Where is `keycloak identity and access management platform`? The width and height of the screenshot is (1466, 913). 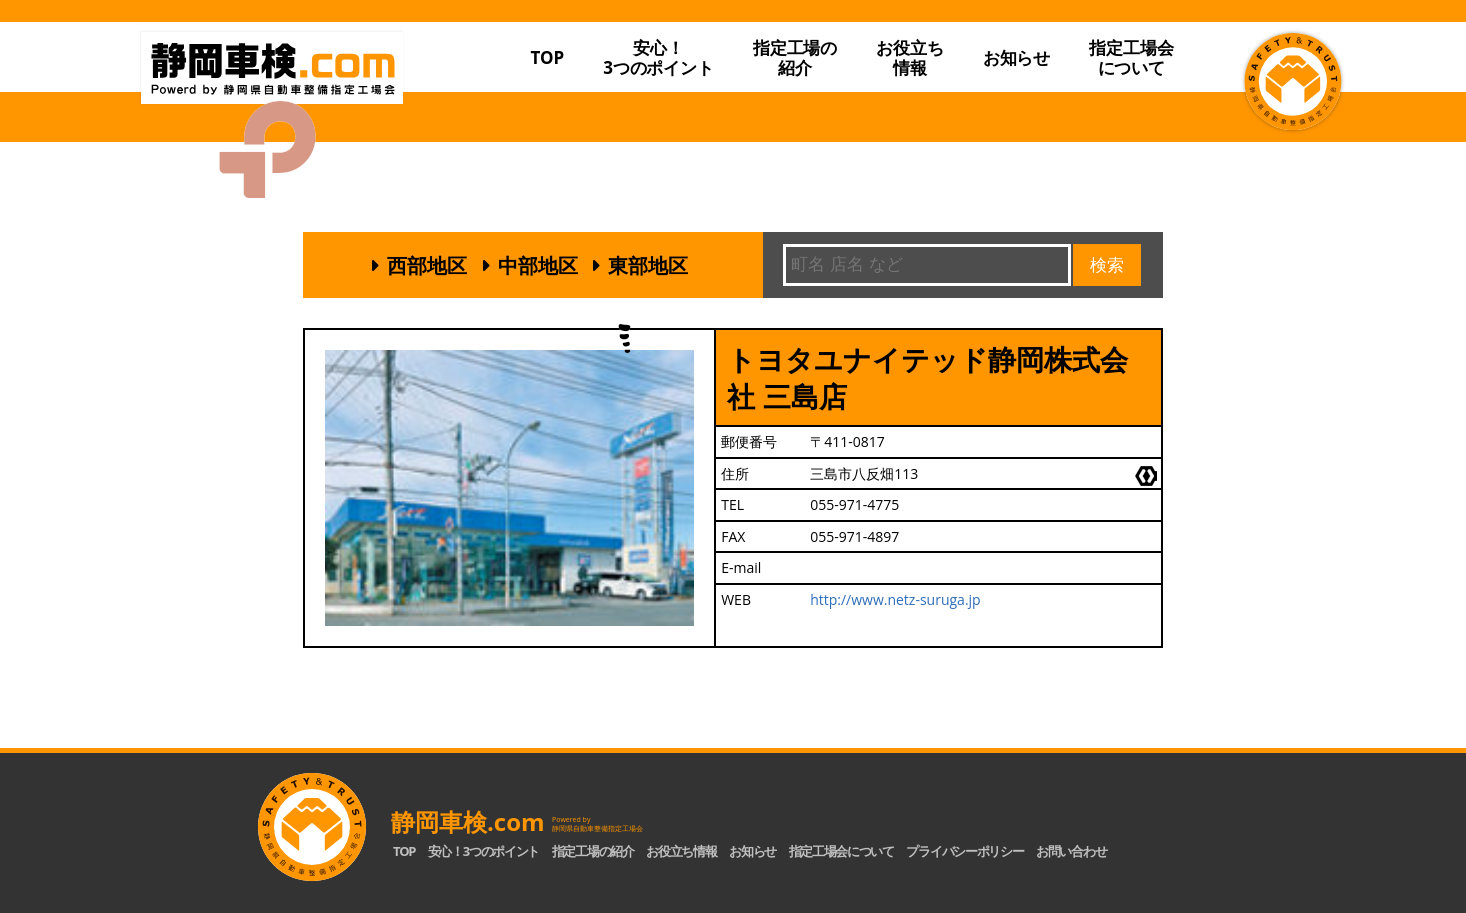 keycloak identity and access management platform is located at coordinates (1146, 476).